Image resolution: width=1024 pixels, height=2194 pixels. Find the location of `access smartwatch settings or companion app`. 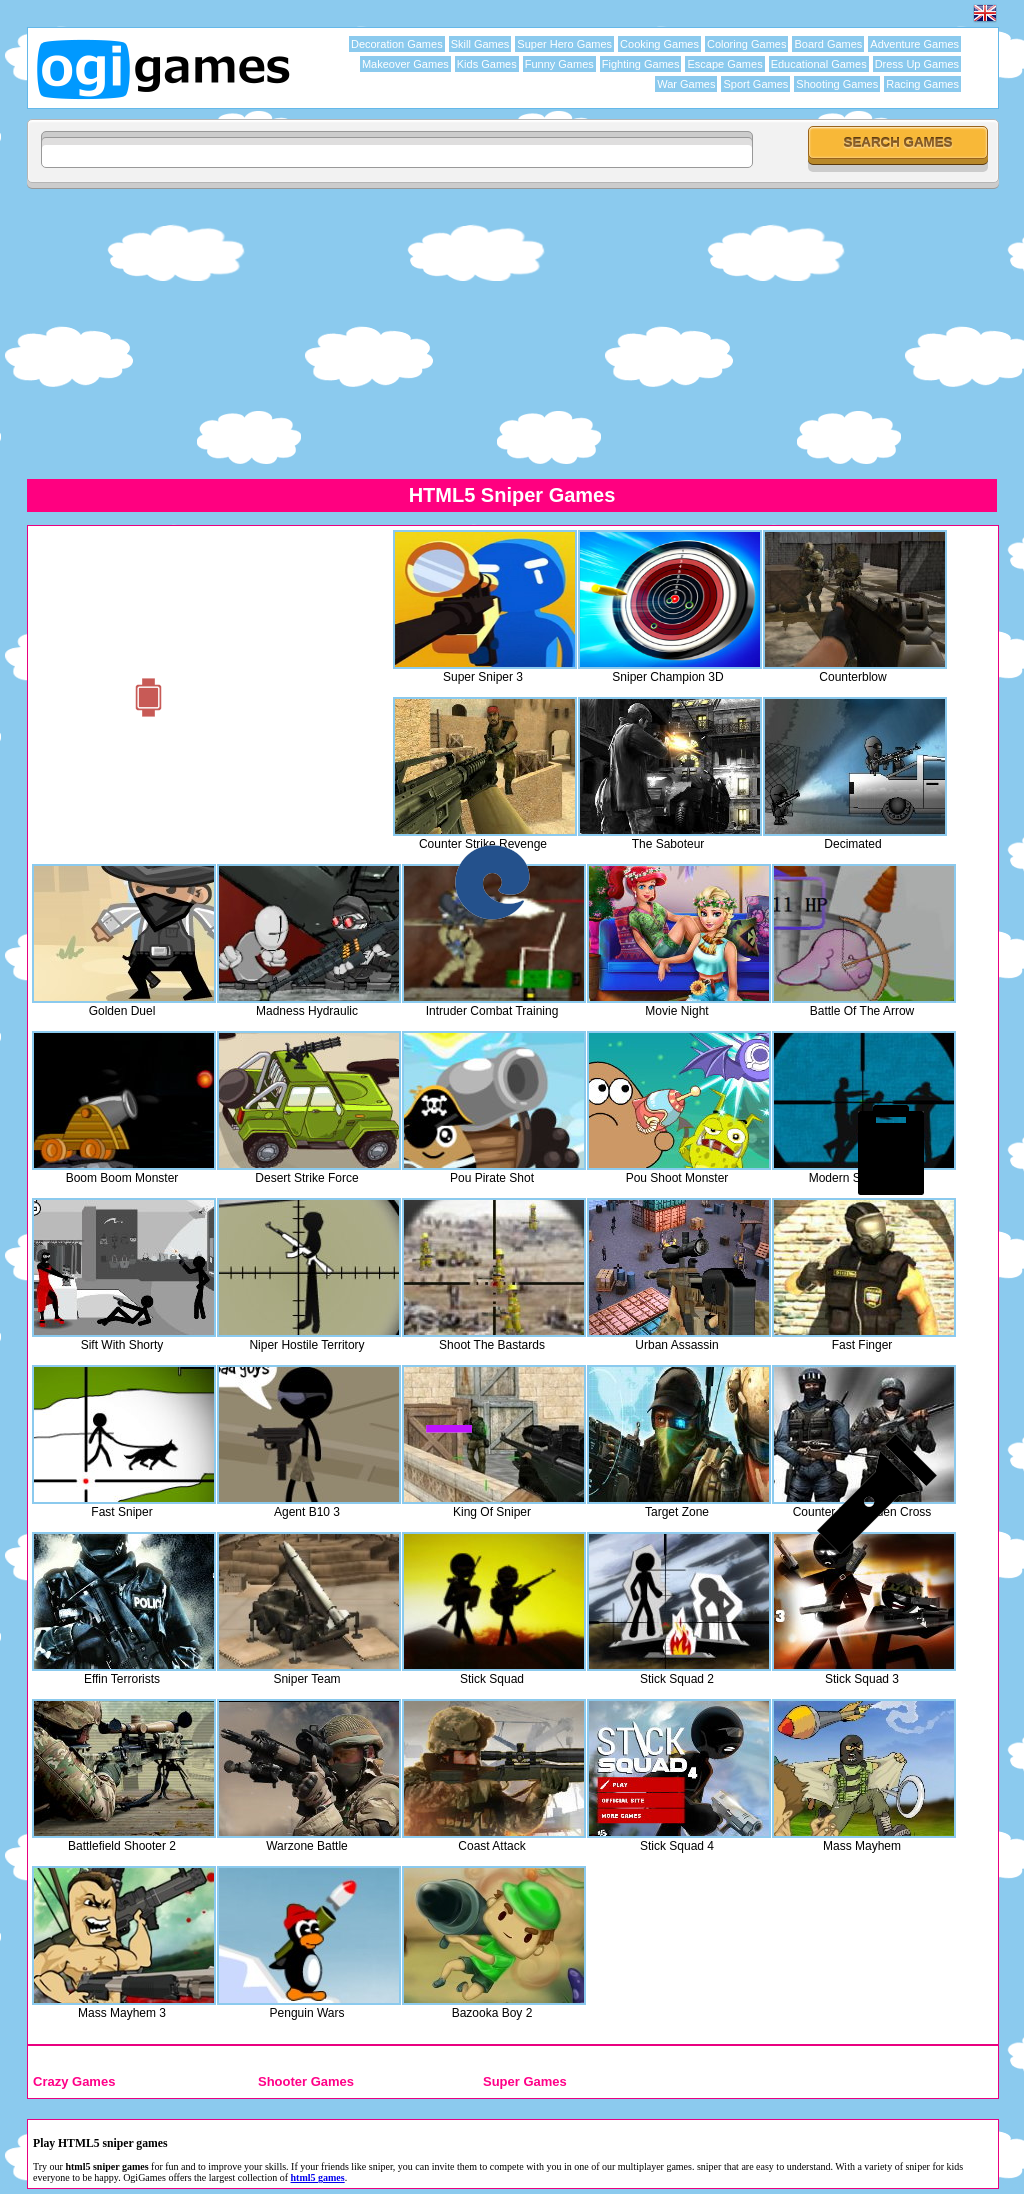

access smartwatch settings or companion app is located at coordinates (148, 697).